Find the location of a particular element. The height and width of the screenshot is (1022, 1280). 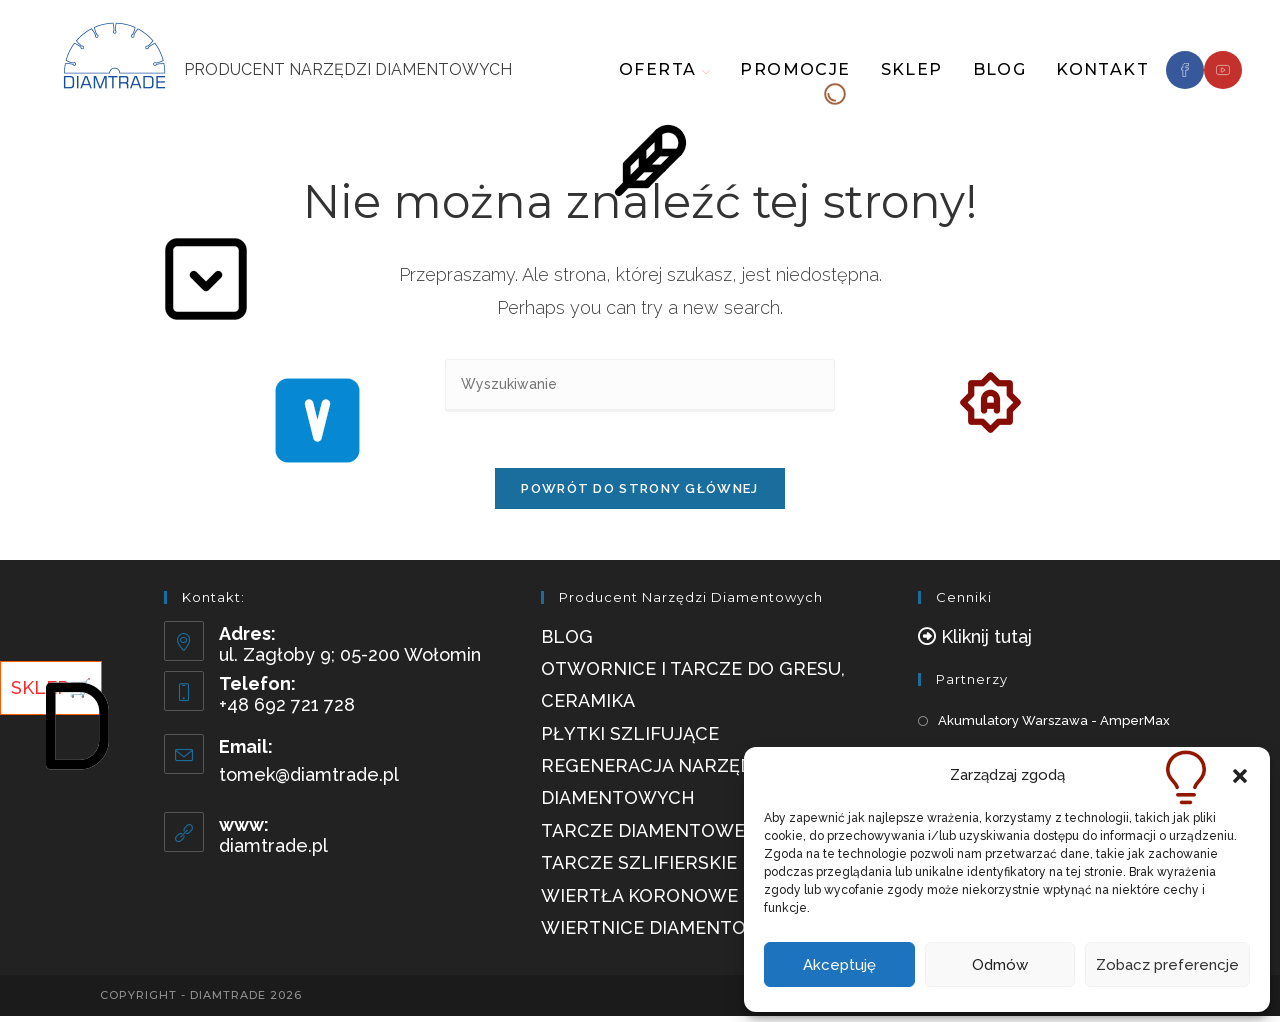

represents the letter D in alphabetical navigation is located at coordinates (75, 726).